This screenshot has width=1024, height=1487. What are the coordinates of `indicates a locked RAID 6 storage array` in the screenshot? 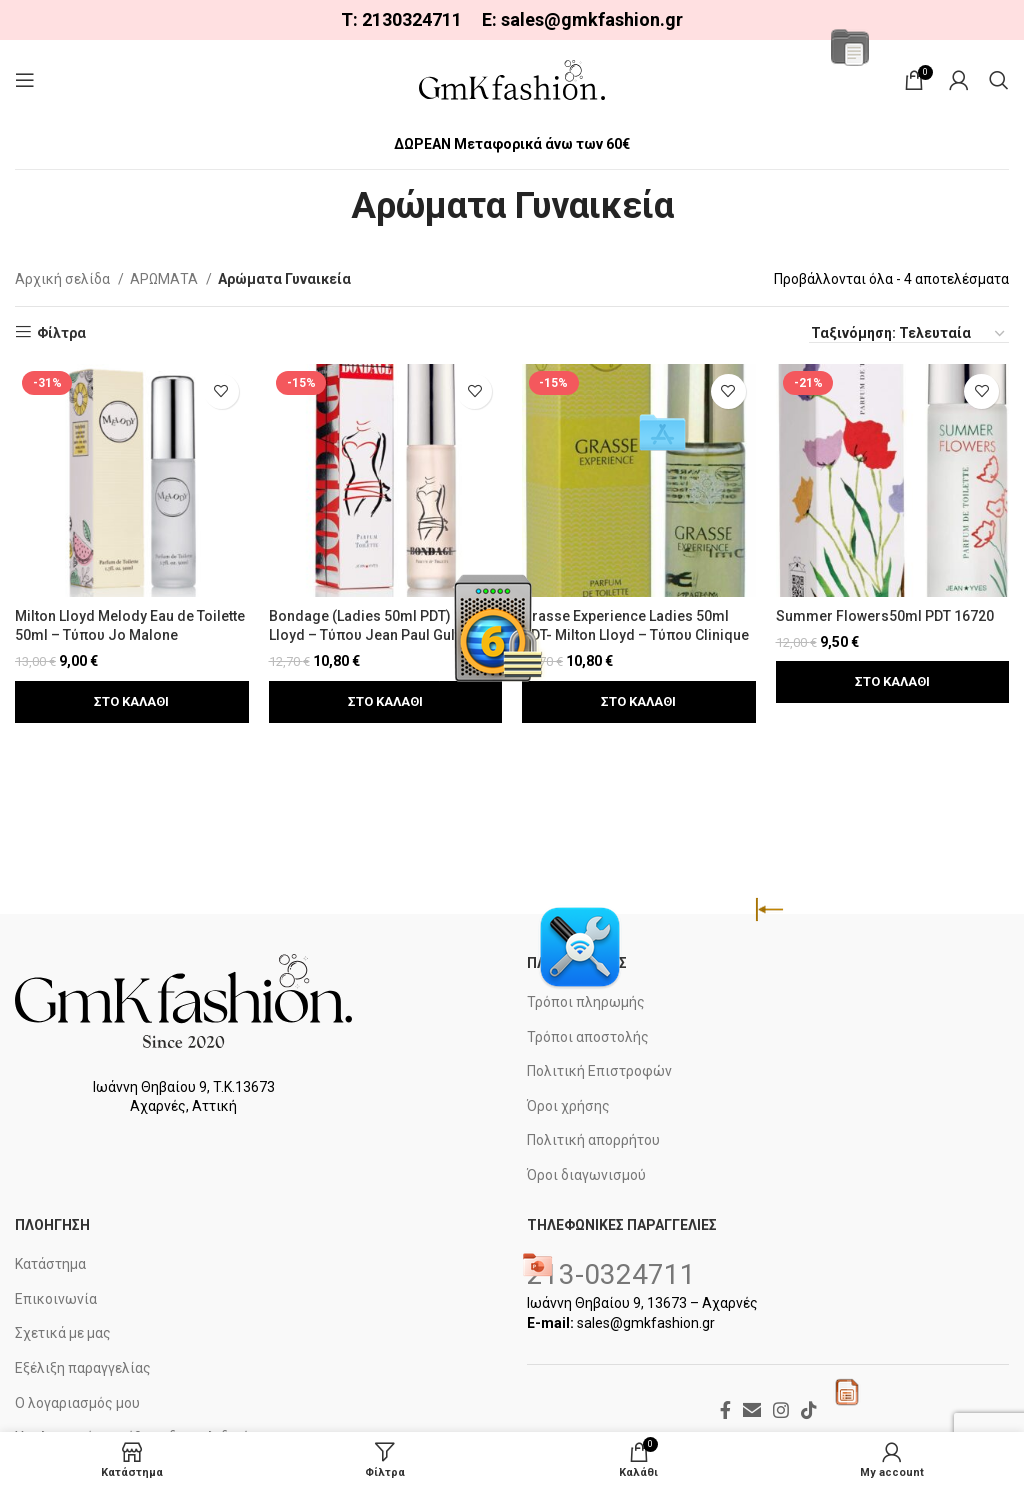 It's located at (493, 628).